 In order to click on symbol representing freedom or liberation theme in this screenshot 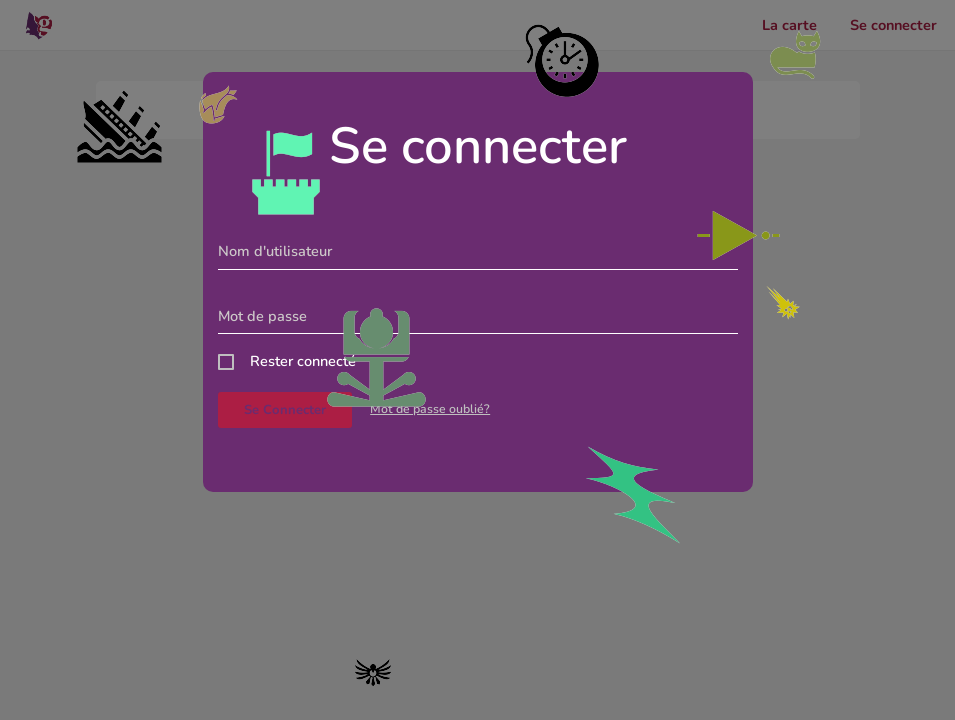, I will do `click(373, 673)`.